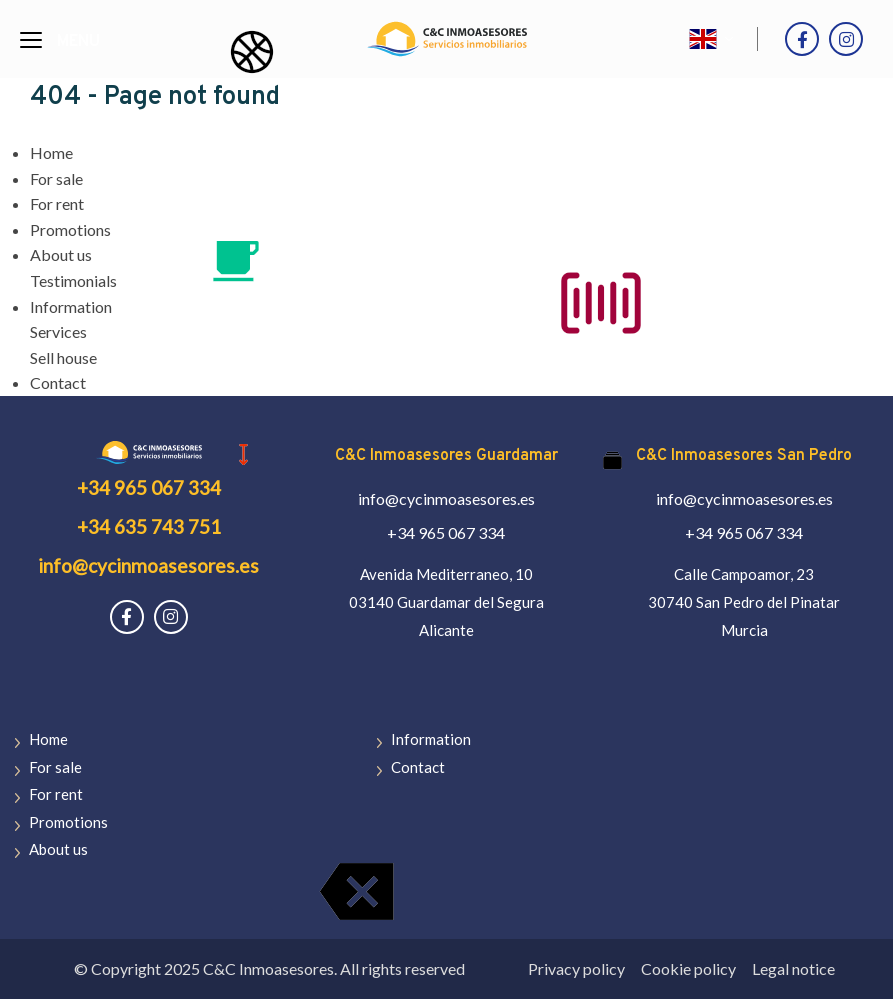 The width and height of the screenshot is (893, 999). I want to click on access sports scores and updates, so click(252, 52).